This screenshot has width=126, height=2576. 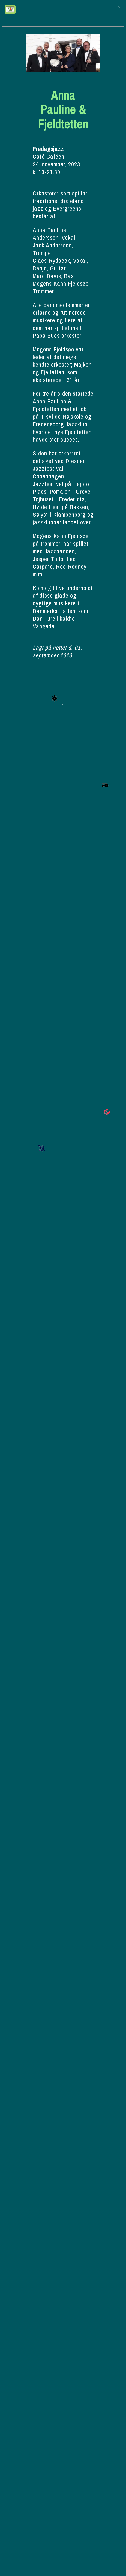 I want to click on boost or recharge energy, so click(x=41, y=1148).